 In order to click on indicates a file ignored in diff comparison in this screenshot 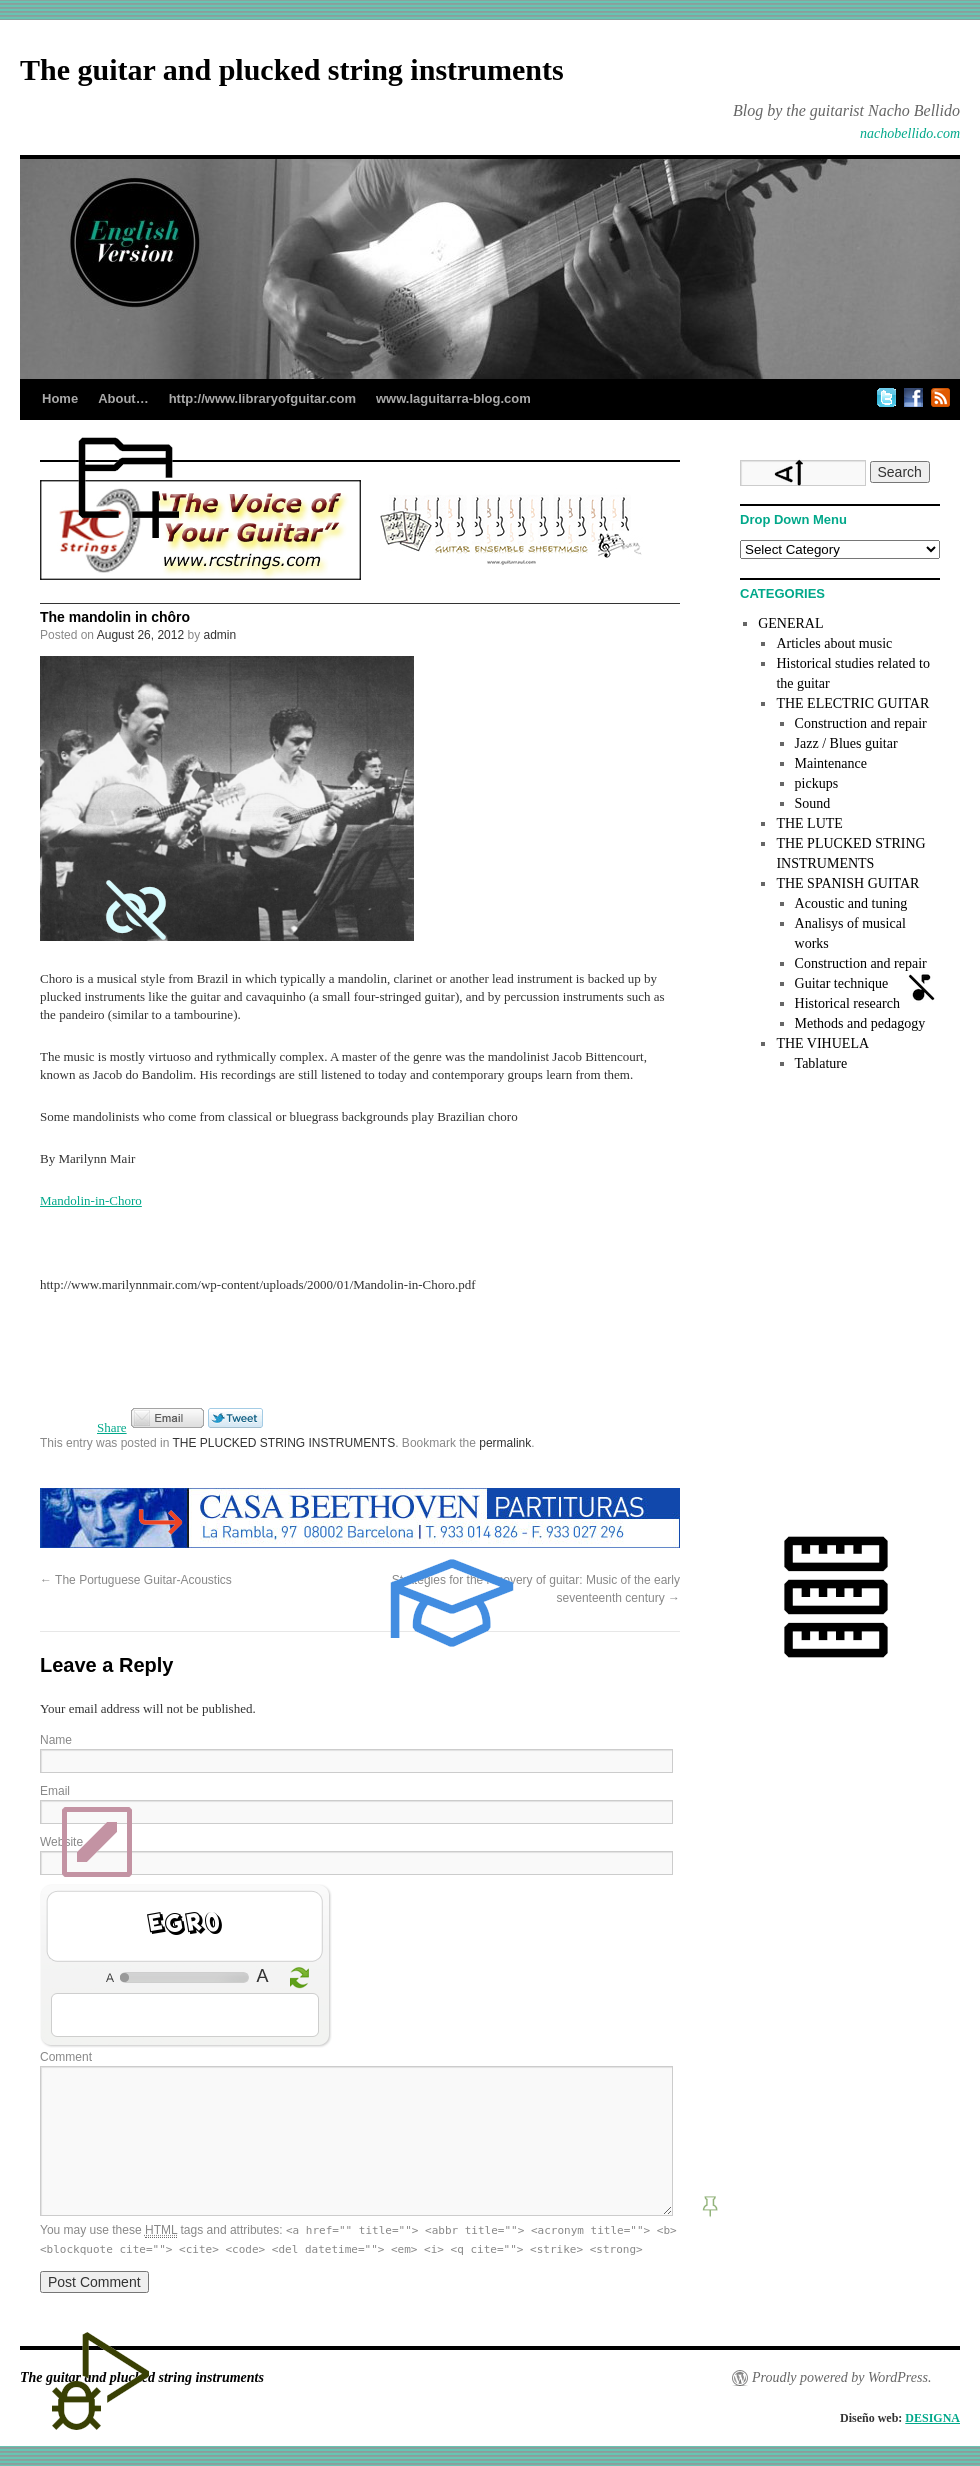, I will do `click(97, 1842)`.